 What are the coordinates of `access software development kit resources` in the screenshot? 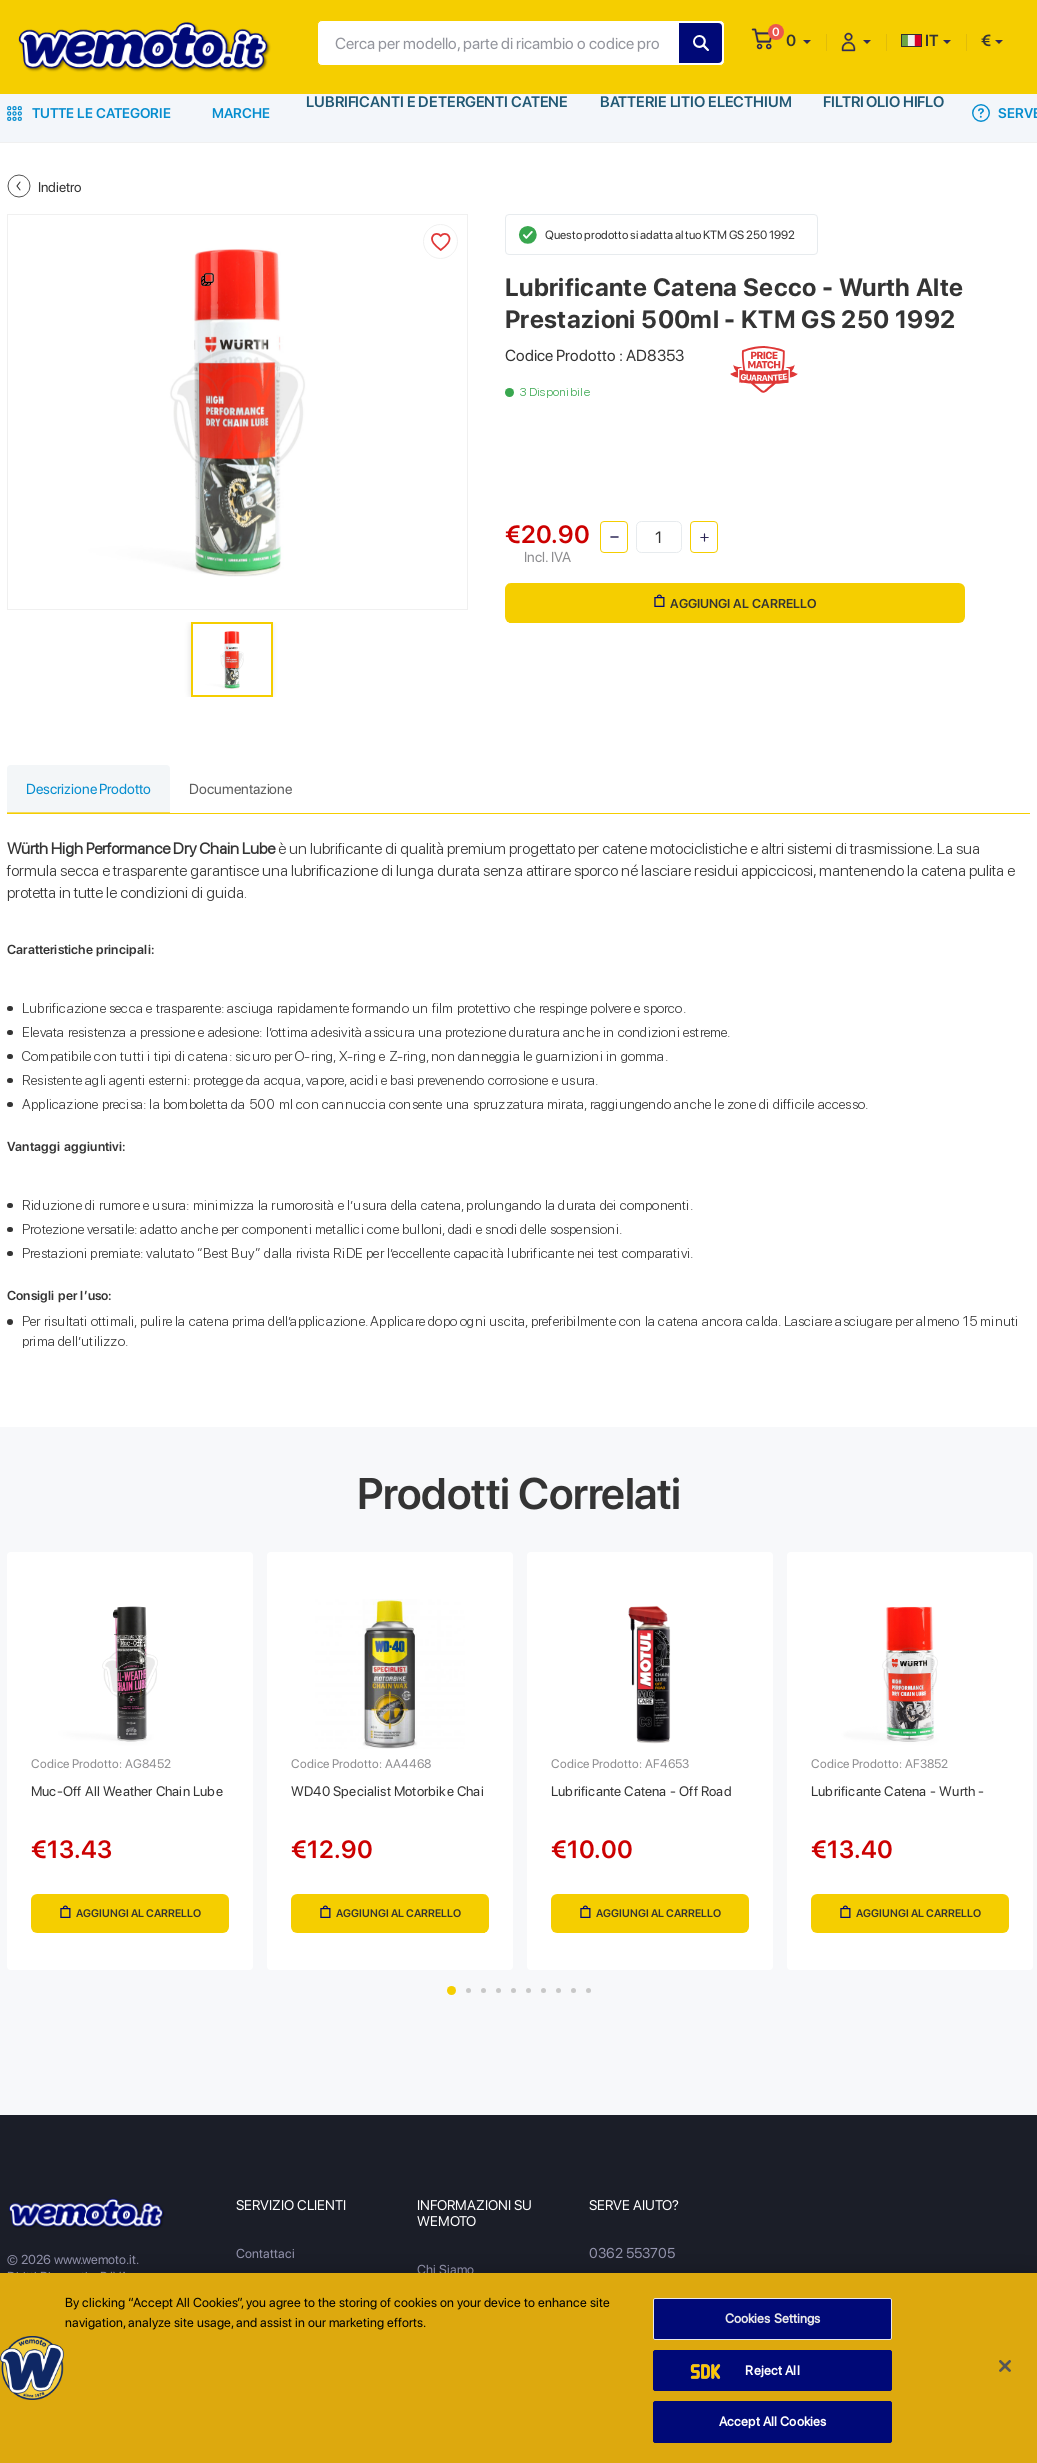 It's located at (705, 2371).